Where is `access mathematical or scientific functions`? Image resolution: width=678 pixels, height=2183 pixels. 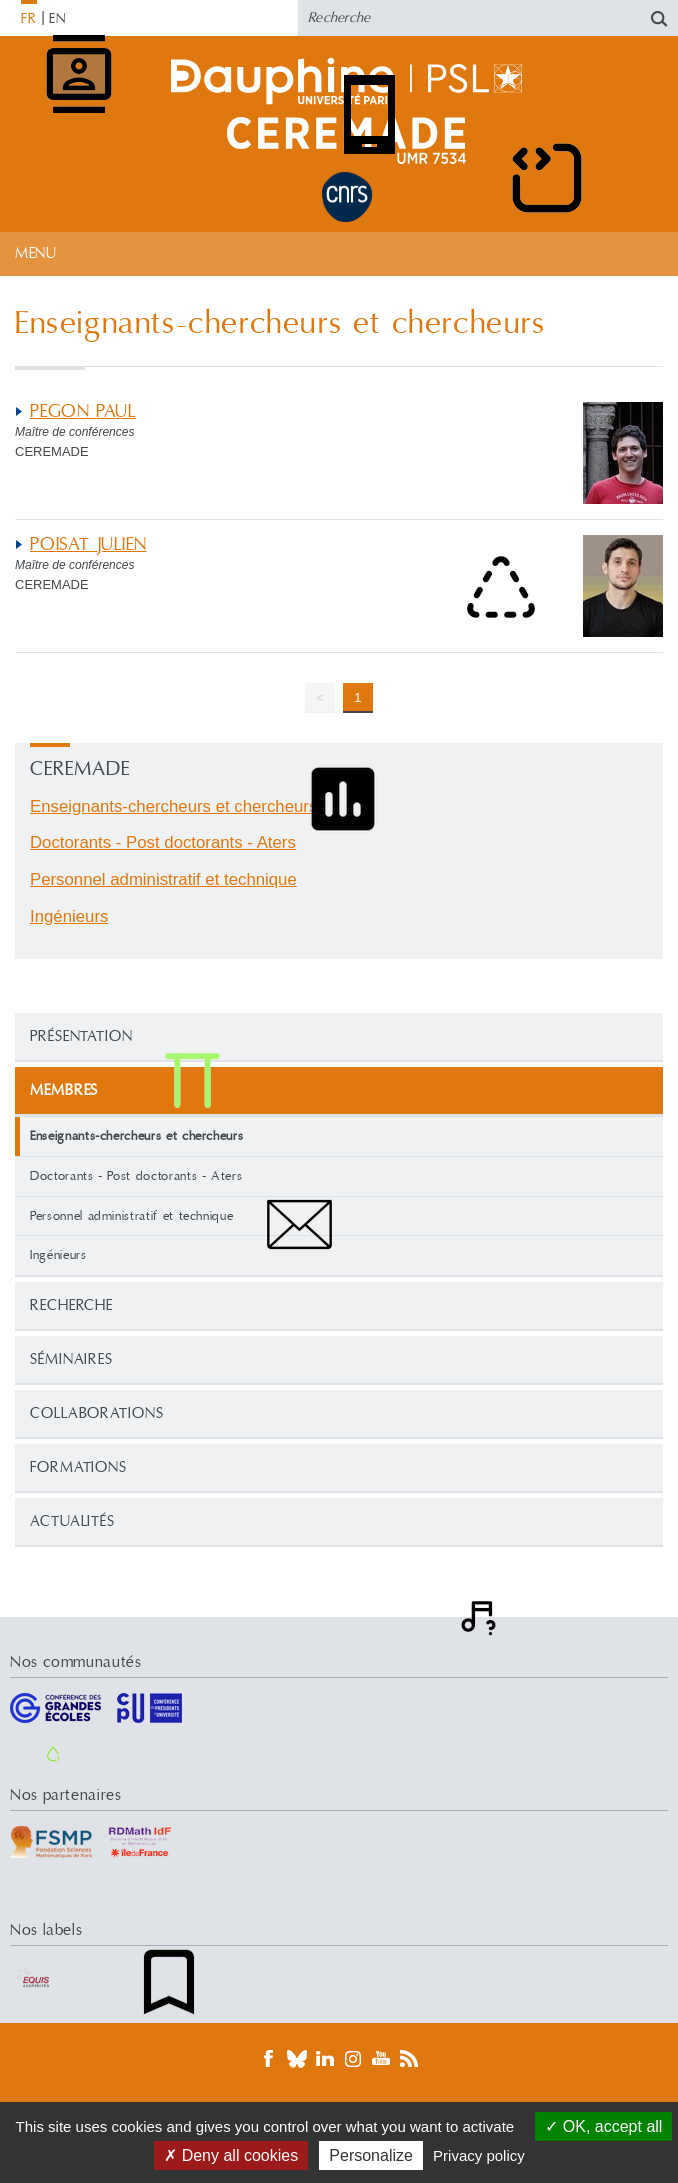
access mathematical or scientific functions is located at coordinates (192, 1080).